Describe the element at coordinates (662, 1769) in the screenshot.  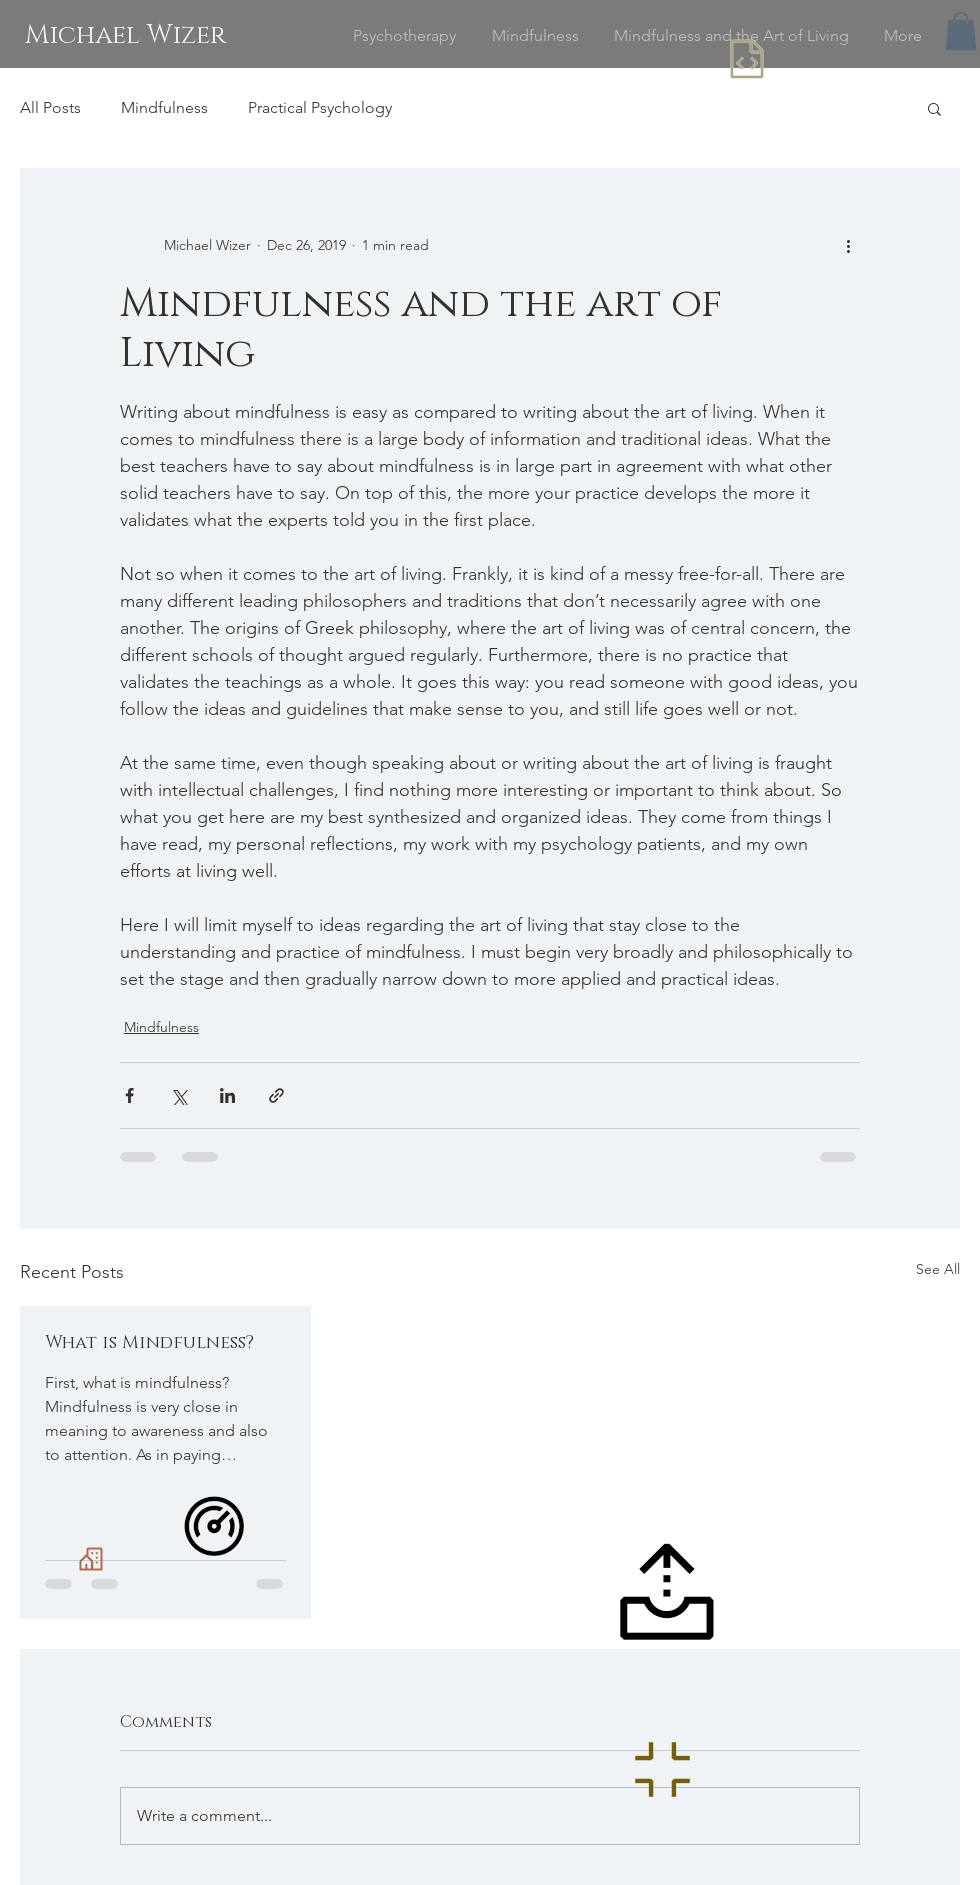
I see `exit fullscreen mode` at that location.